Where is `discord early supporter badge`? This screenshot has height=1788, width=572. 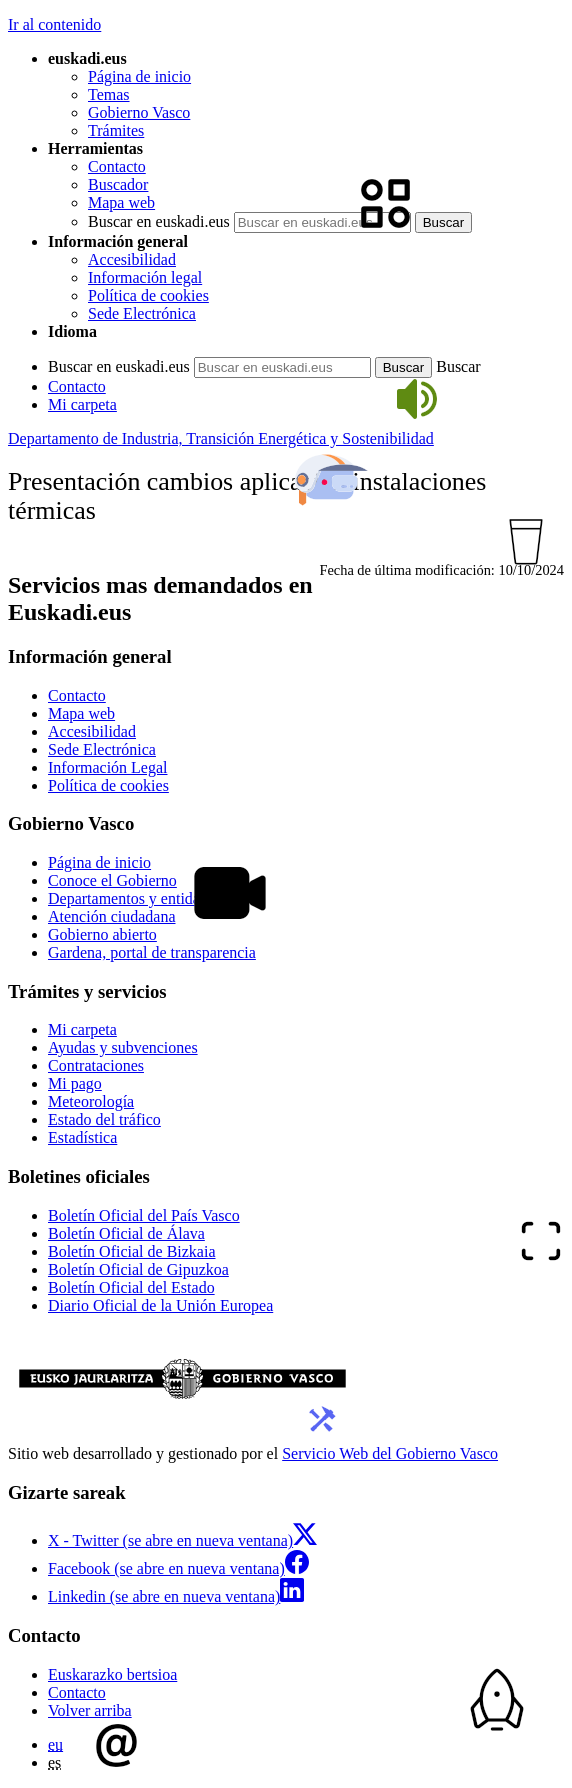 discord early supporter badge is located at coordinates (331, 480).